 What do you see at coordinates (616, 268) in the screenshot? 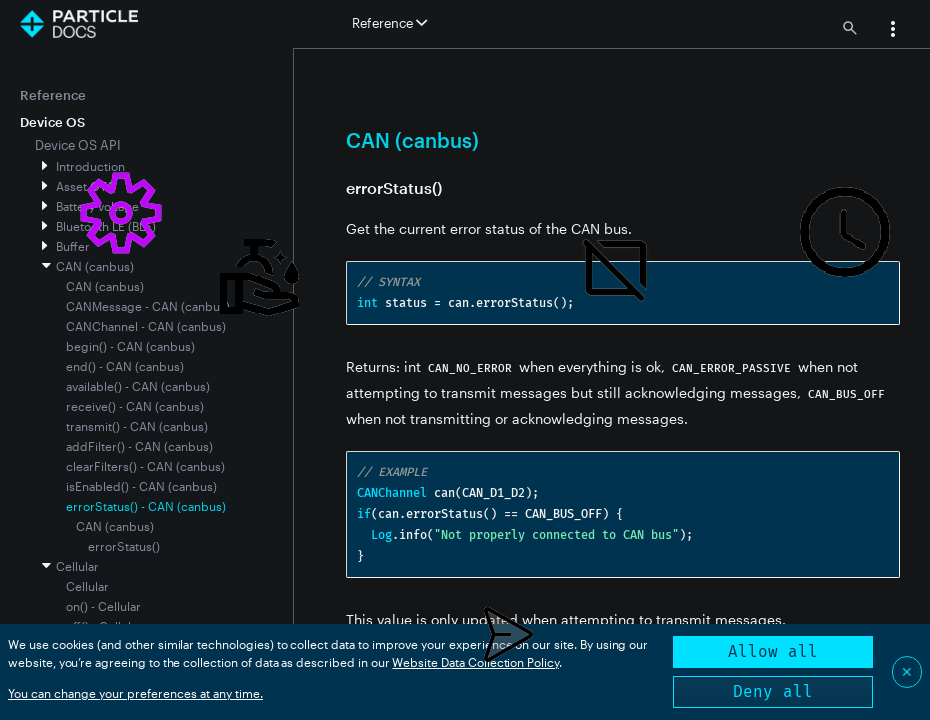
I see `indicates browser not supported` at bounding box center [616, 268].